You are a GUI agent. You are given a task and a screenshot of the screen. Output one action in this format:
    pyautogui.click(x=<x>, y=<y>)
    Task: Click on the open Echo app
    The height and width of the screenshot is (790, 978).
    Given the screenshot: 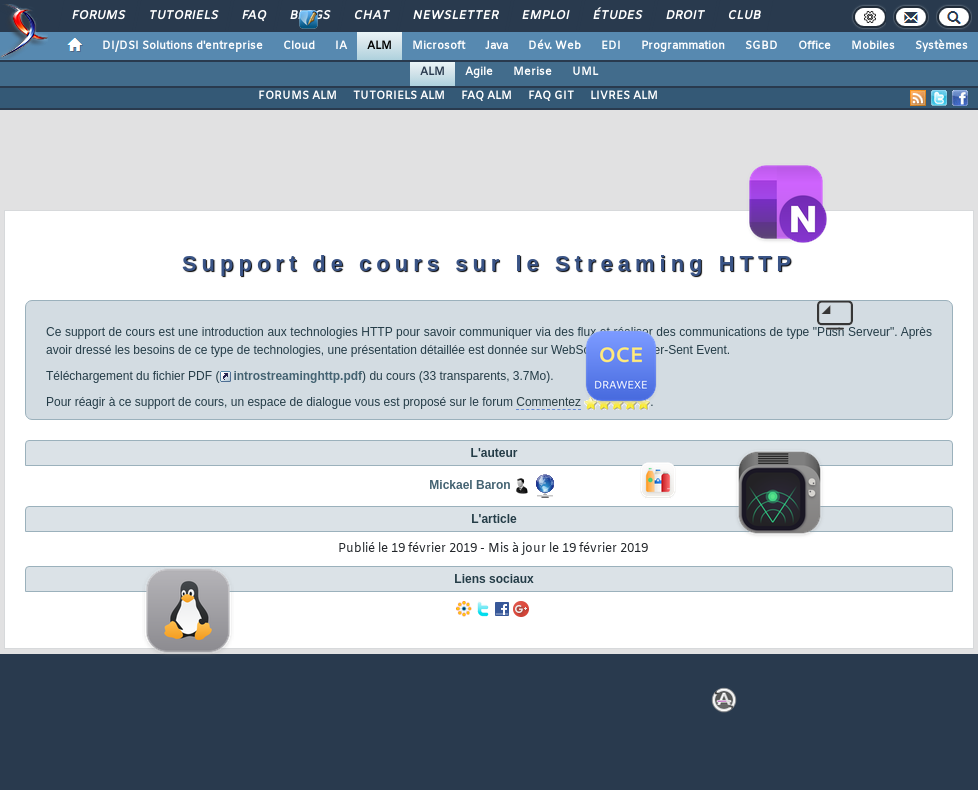 What is the action you would take?
    pyautogui.click(x=779, y=492)
    